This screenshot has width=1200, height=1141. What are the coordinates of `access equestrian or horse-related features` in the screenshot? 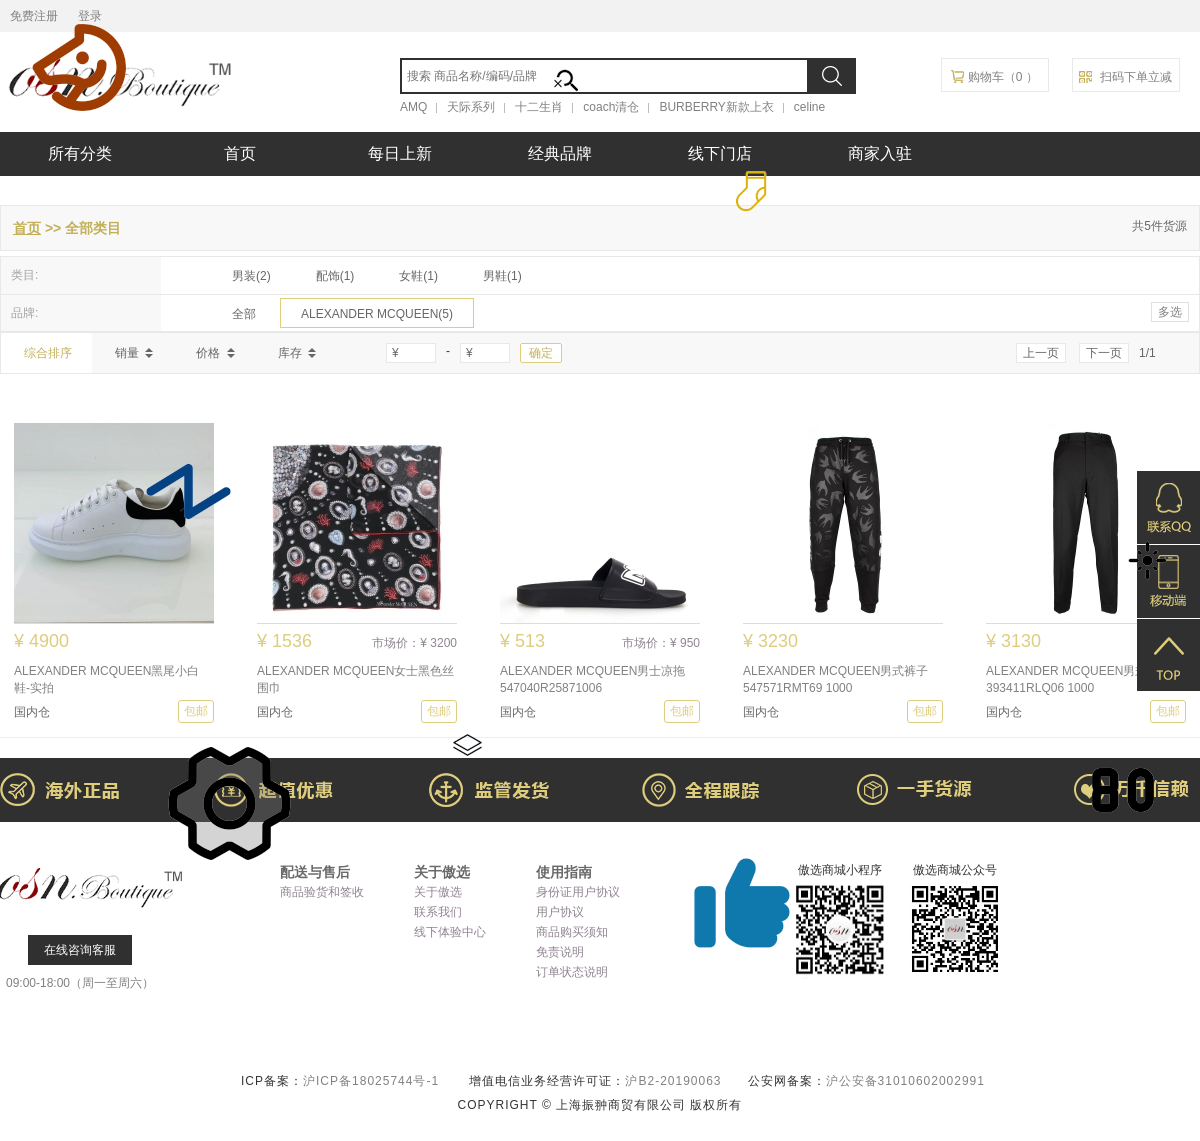 It's located at (82, 67).